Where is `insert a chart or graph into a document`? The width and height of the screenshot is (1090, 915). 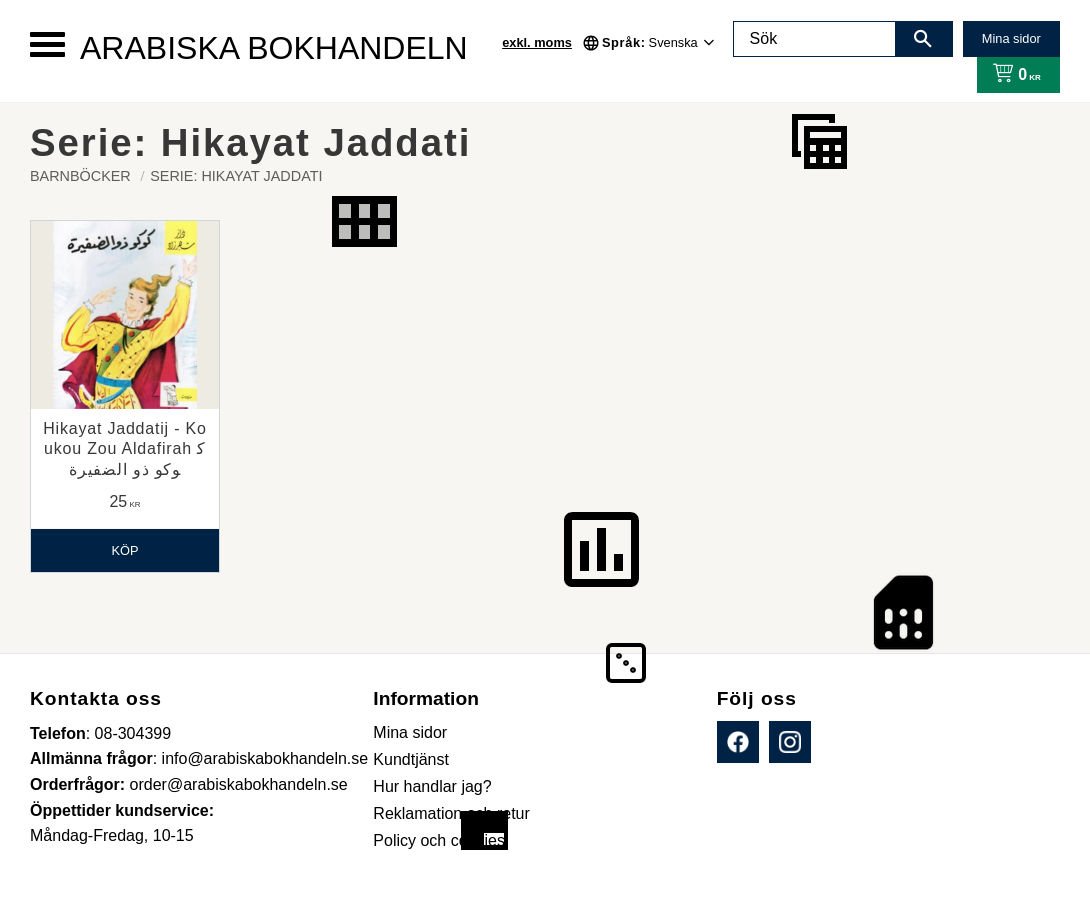
insert a chart or graph into a document is located at coordinates (601, 549).